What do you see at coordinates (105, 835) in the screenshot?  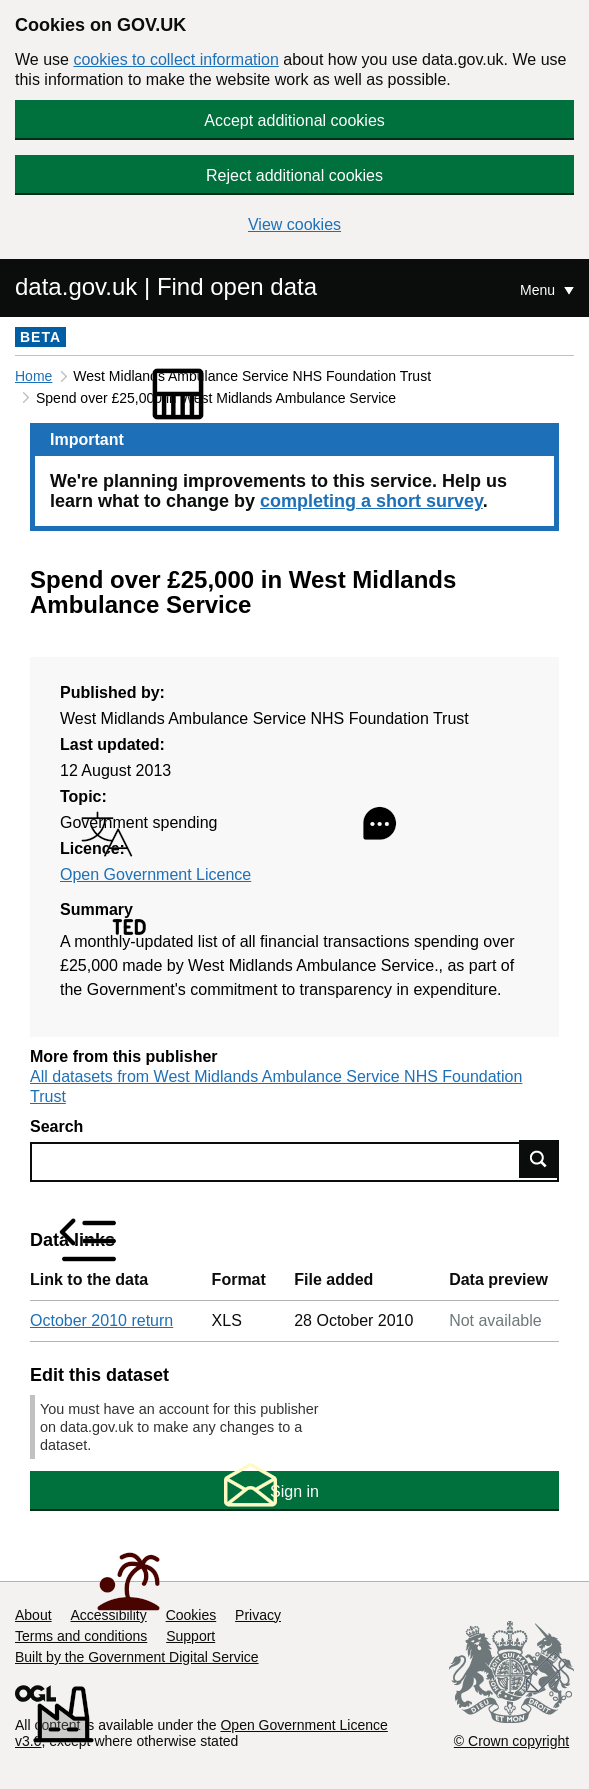 I see `translate text to another language` at bounding box center [105, 835].